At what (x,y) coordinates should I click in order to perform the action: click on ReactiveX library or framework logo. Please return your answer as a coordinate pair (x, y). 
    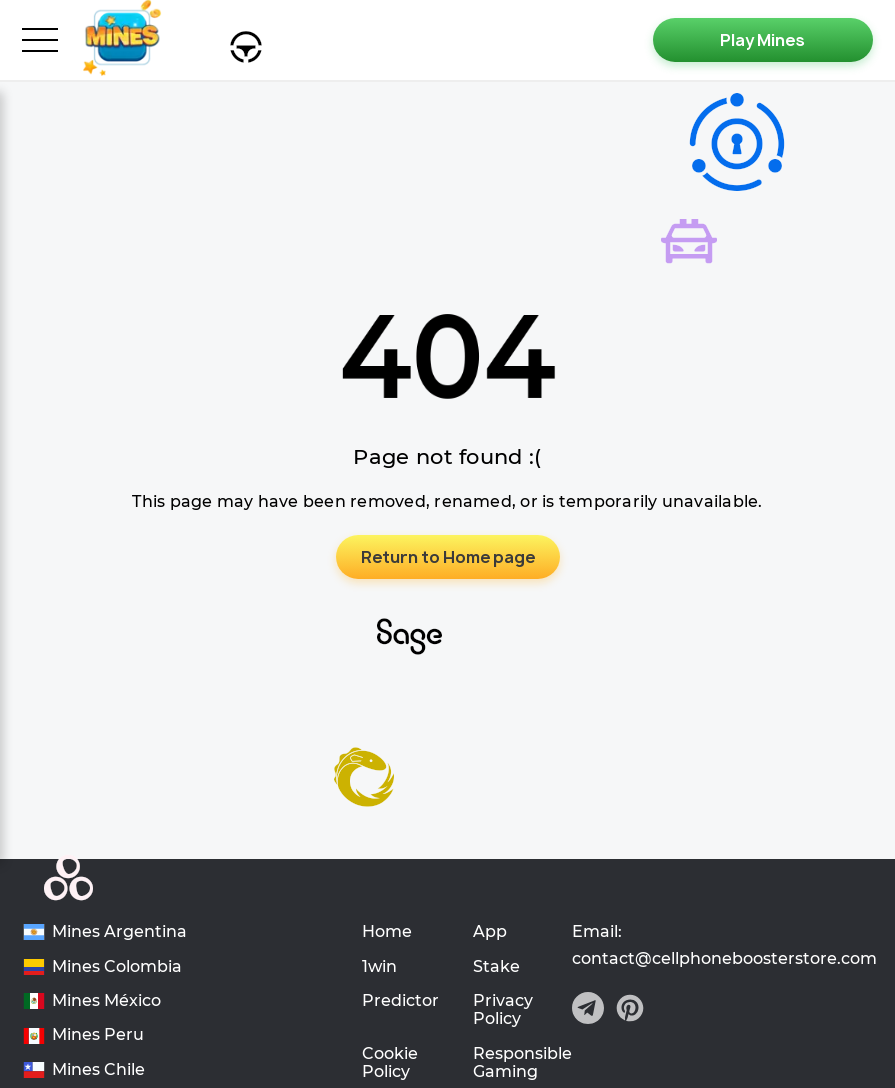
    Looking at the image, I should click on (364, 777).